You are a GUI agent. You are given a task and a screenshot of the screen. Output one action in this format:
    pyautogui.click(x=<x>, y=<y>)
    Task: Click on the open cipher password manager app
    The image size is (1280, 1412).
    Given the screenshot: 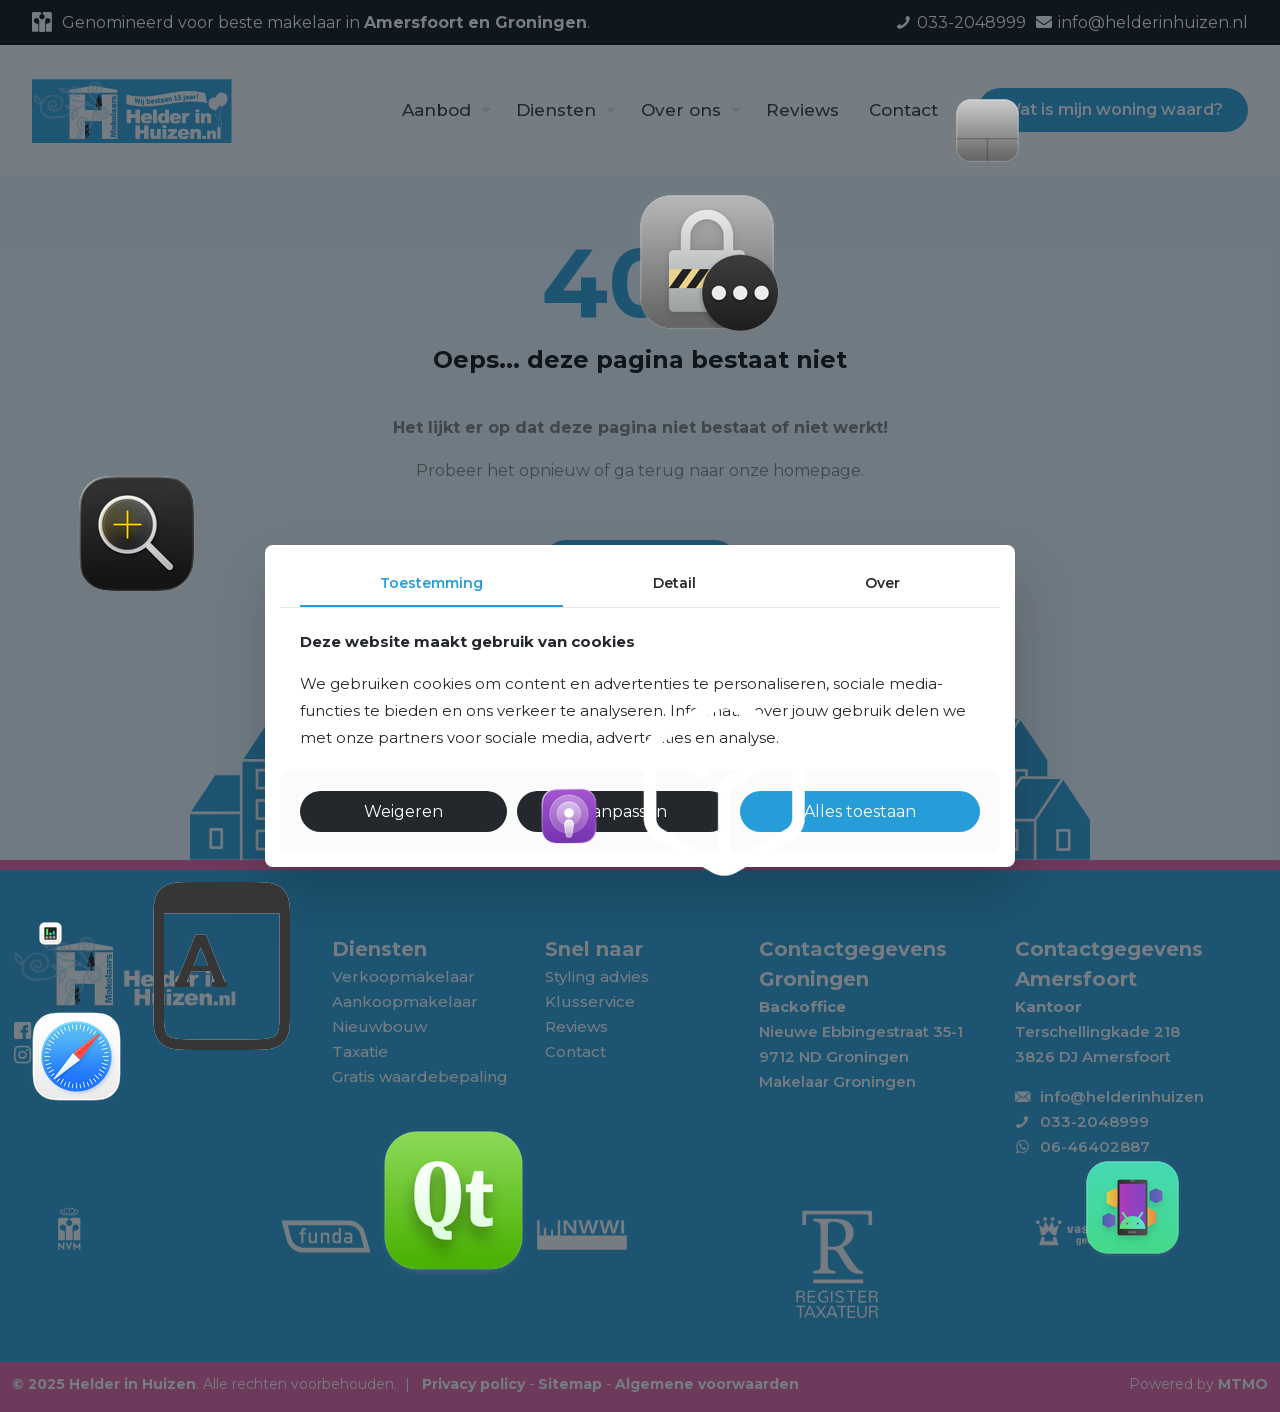 What is the action you would take?
    pyautogui.click(x=707, y=262)
    